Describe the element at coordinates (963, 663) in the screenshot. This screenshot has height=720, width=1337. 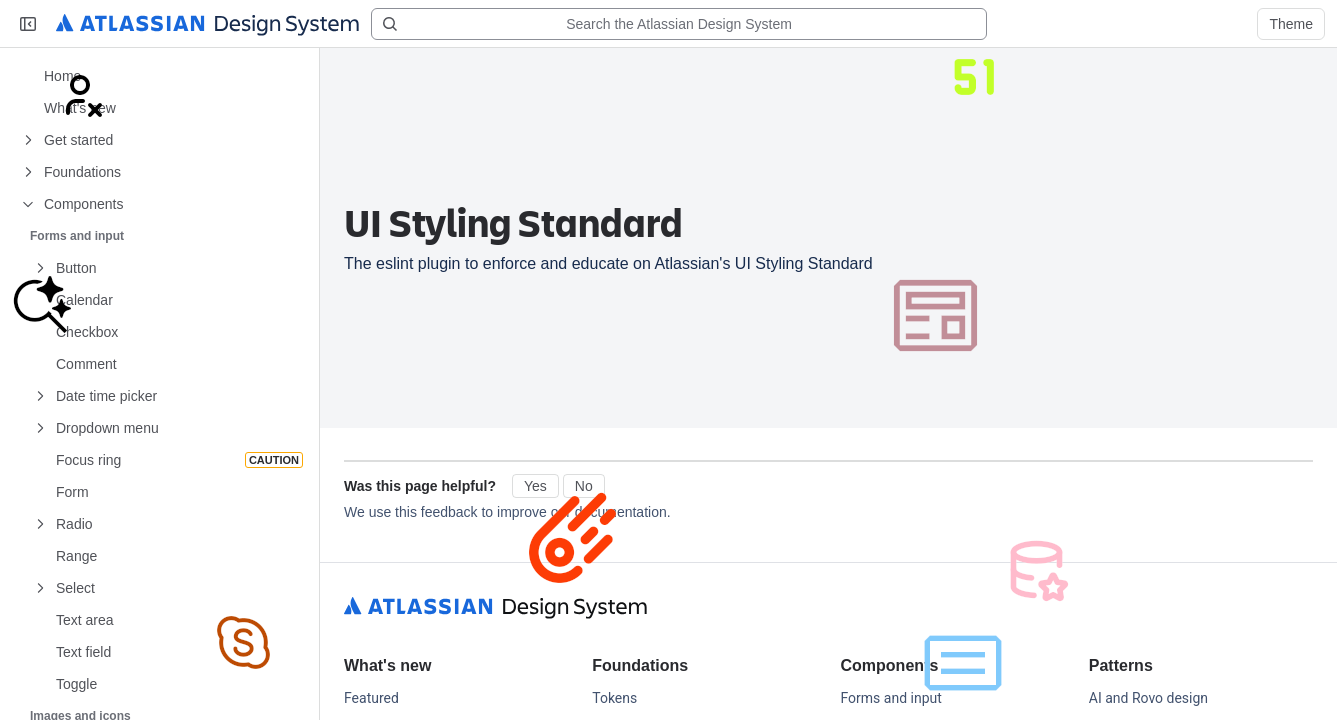
I see `indicates a constant value in code` at that location.